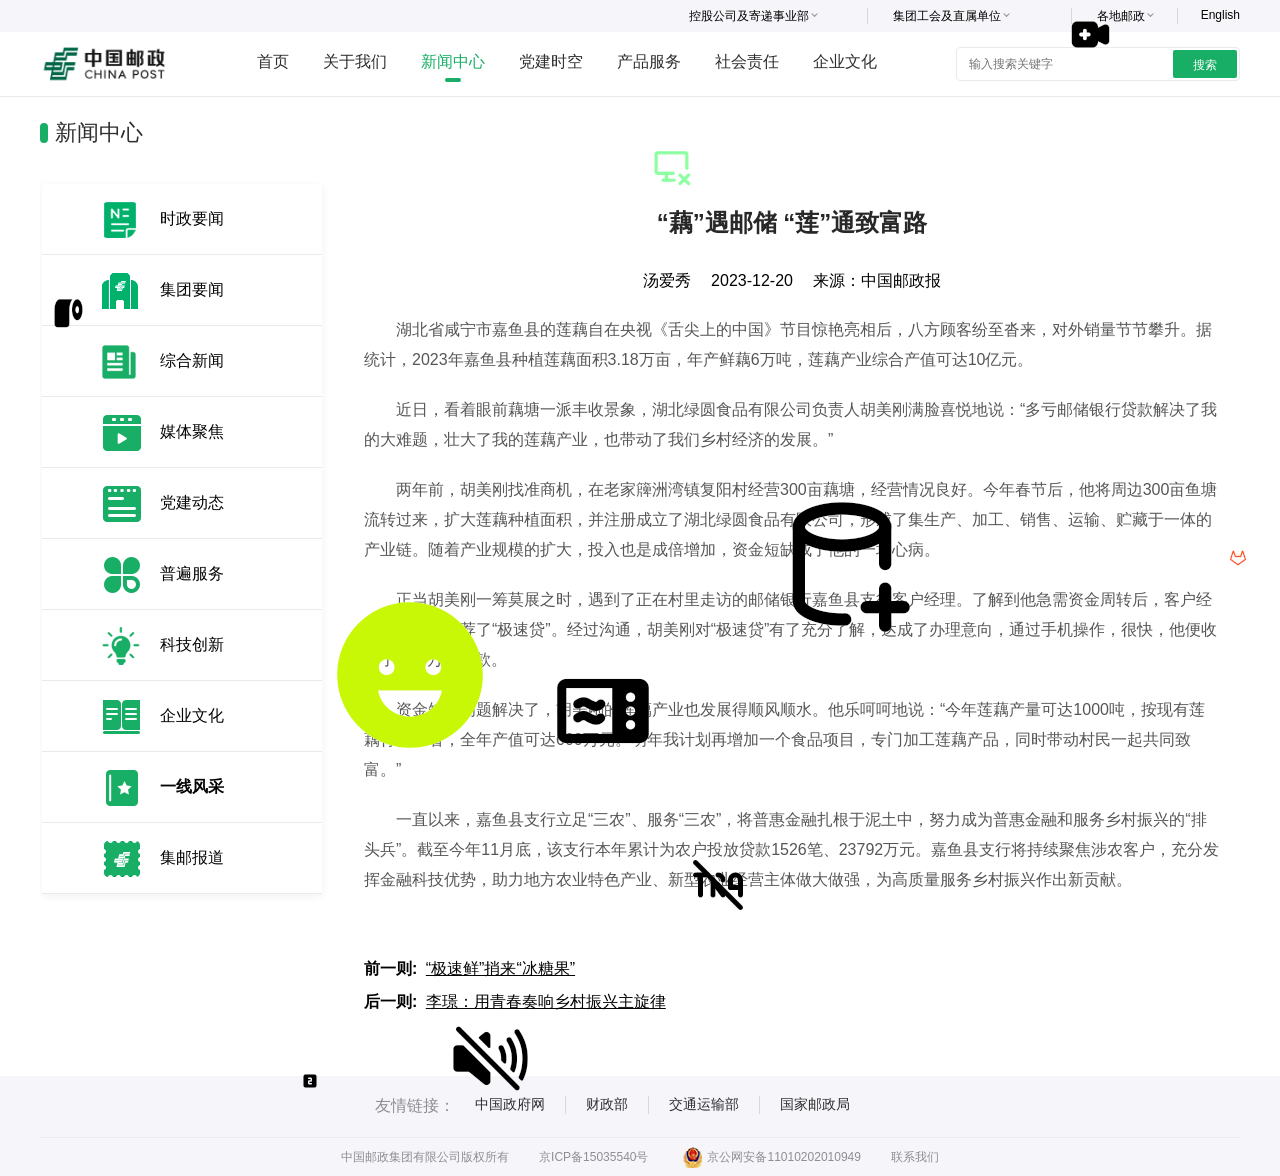 The image size is (1280, 1176). What do you see at coordinates (842, 564) in the screenshot?
I see `add a new database or storage container` at bounding box center [842, 564].